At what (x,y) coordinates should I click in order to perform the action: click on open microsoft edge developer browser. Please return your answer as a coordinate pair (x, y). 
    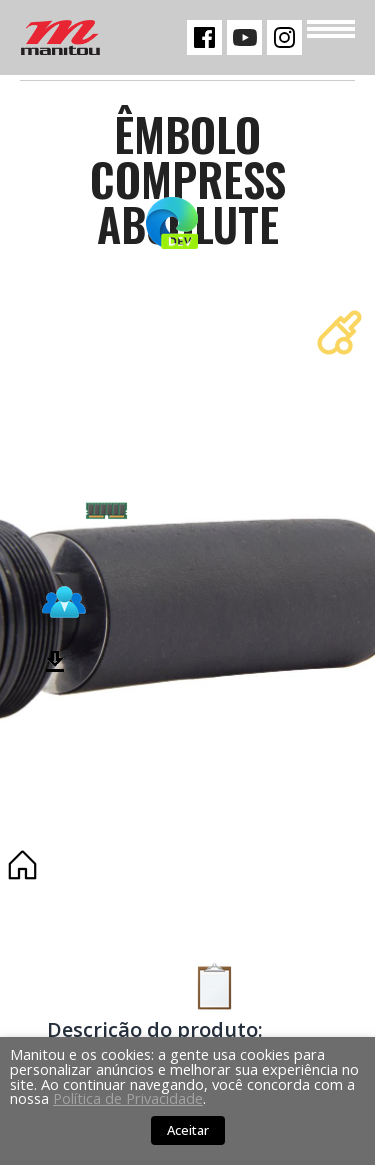
    Looking at the image, I should click on (172, 223).